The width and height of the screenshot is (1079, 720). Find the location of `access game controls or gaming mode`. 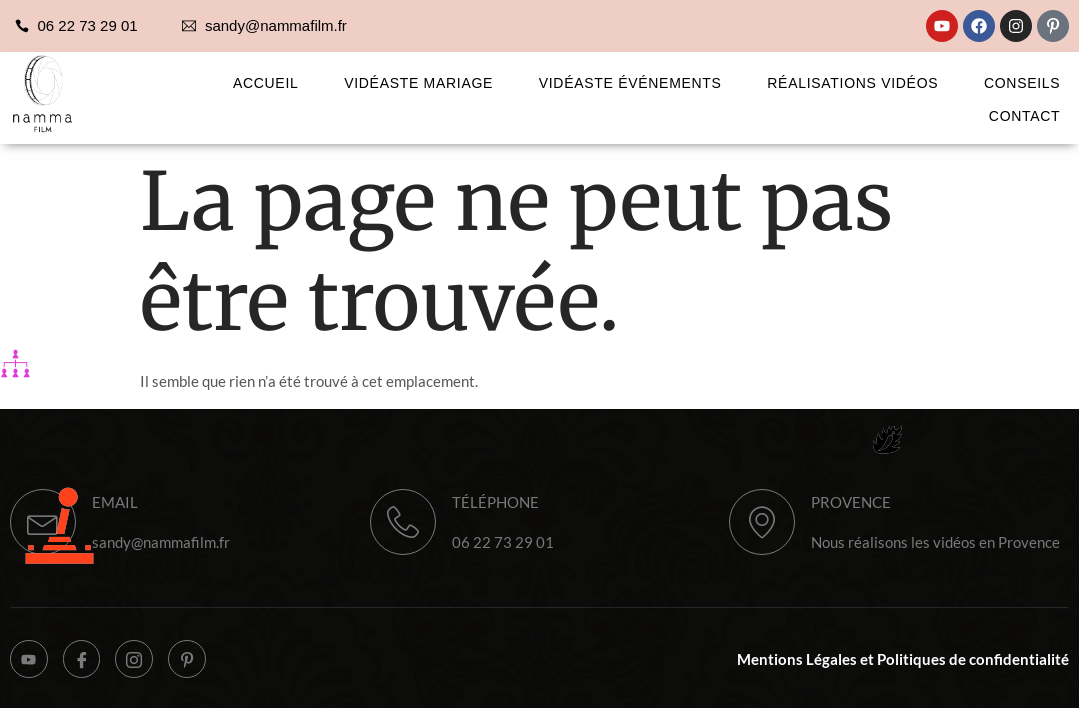

access game controls or gaming mode is located at coordinates (59, 524).